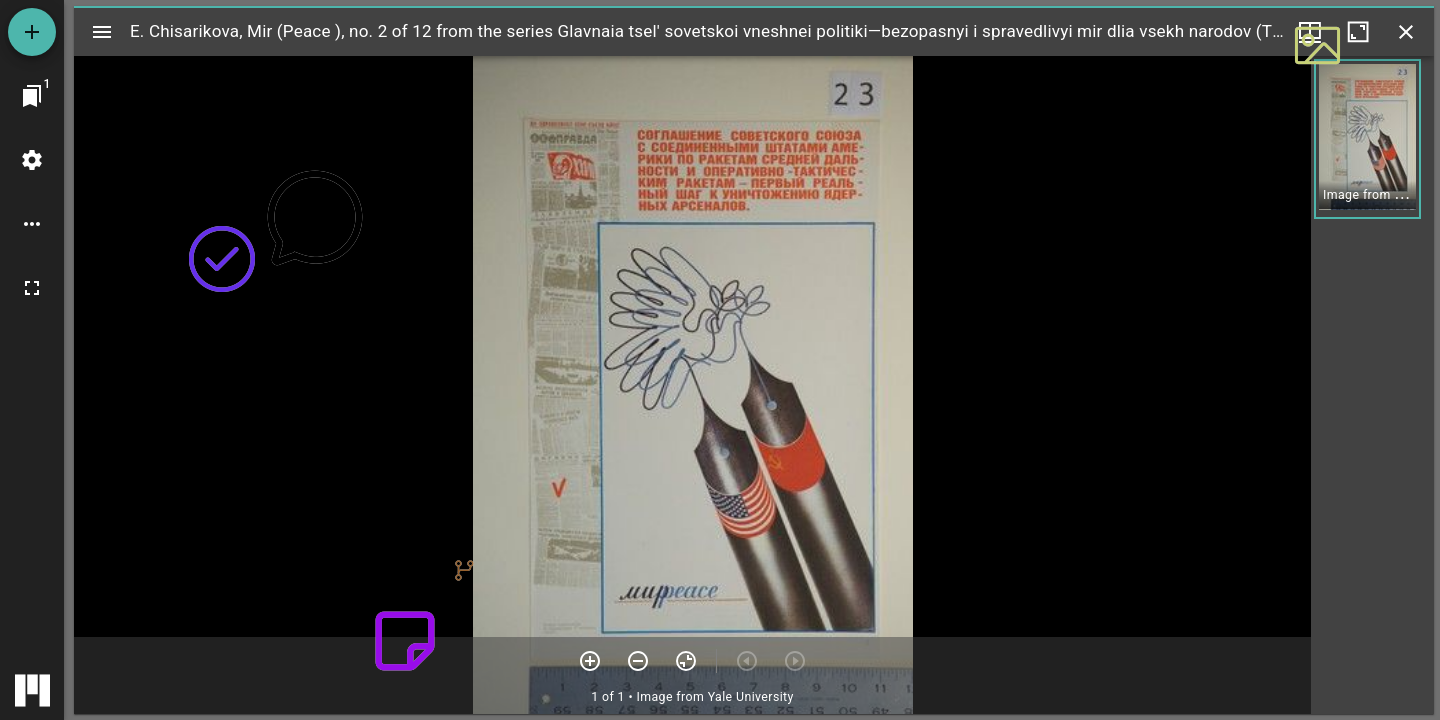 Image resolution: width=1440 pixels, height=720 pixels. Describe the element at coordinates (464, 570) in the screenshot. I see `view repository branches` at that location.